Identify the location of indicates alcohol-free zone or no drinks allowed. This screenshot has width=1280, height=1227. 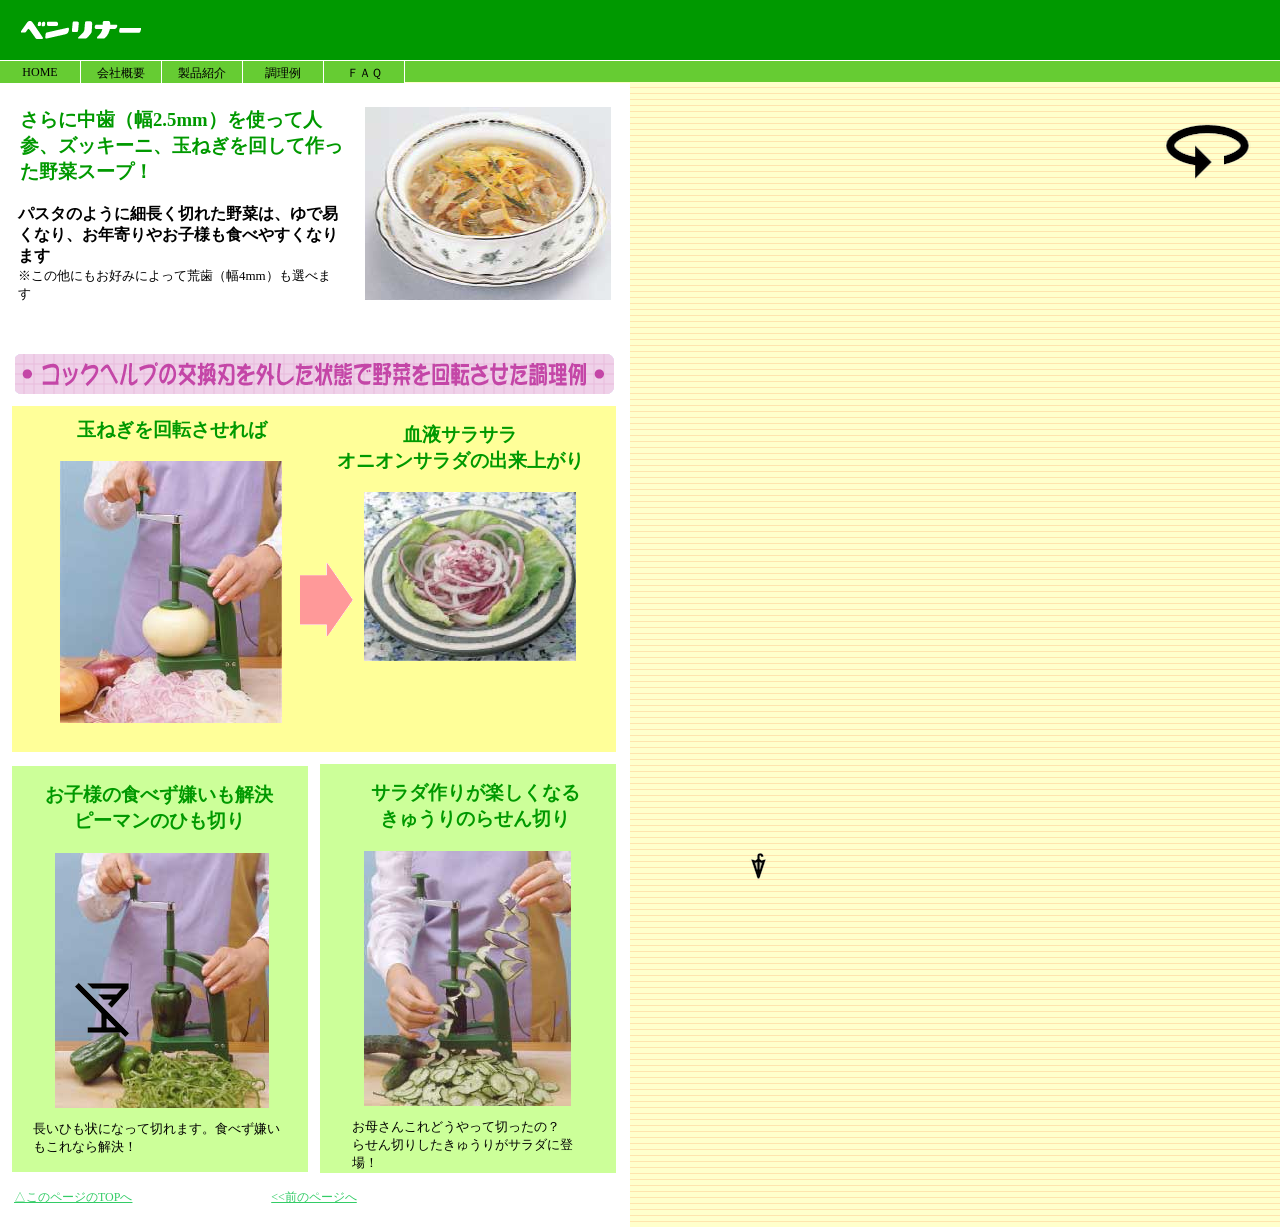
(104, 1008).